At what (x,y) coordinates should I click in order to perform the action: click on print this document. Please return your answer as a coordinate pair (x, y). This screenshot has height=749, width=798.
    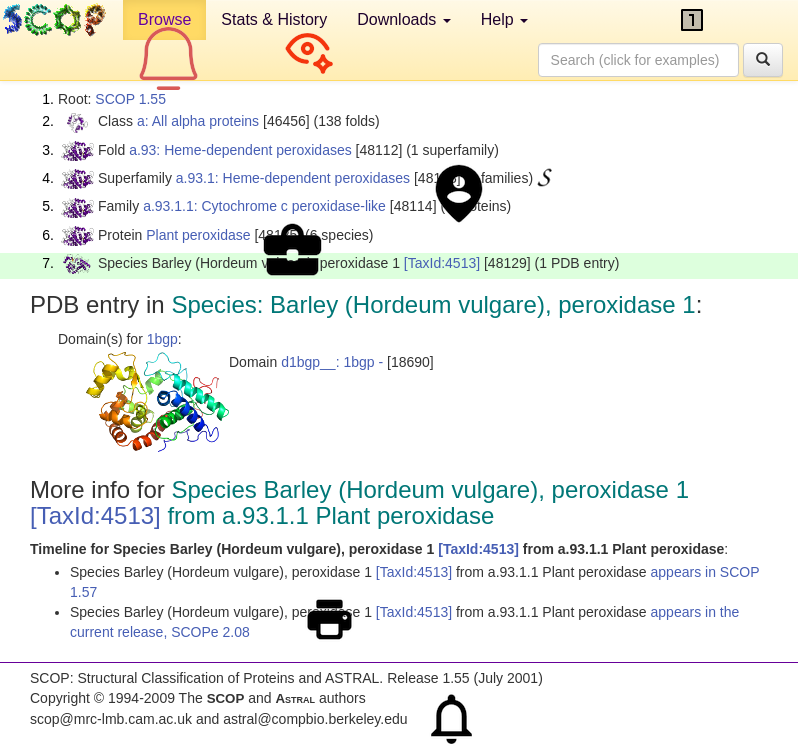
    Looking at the image, I should click on (329, 619).